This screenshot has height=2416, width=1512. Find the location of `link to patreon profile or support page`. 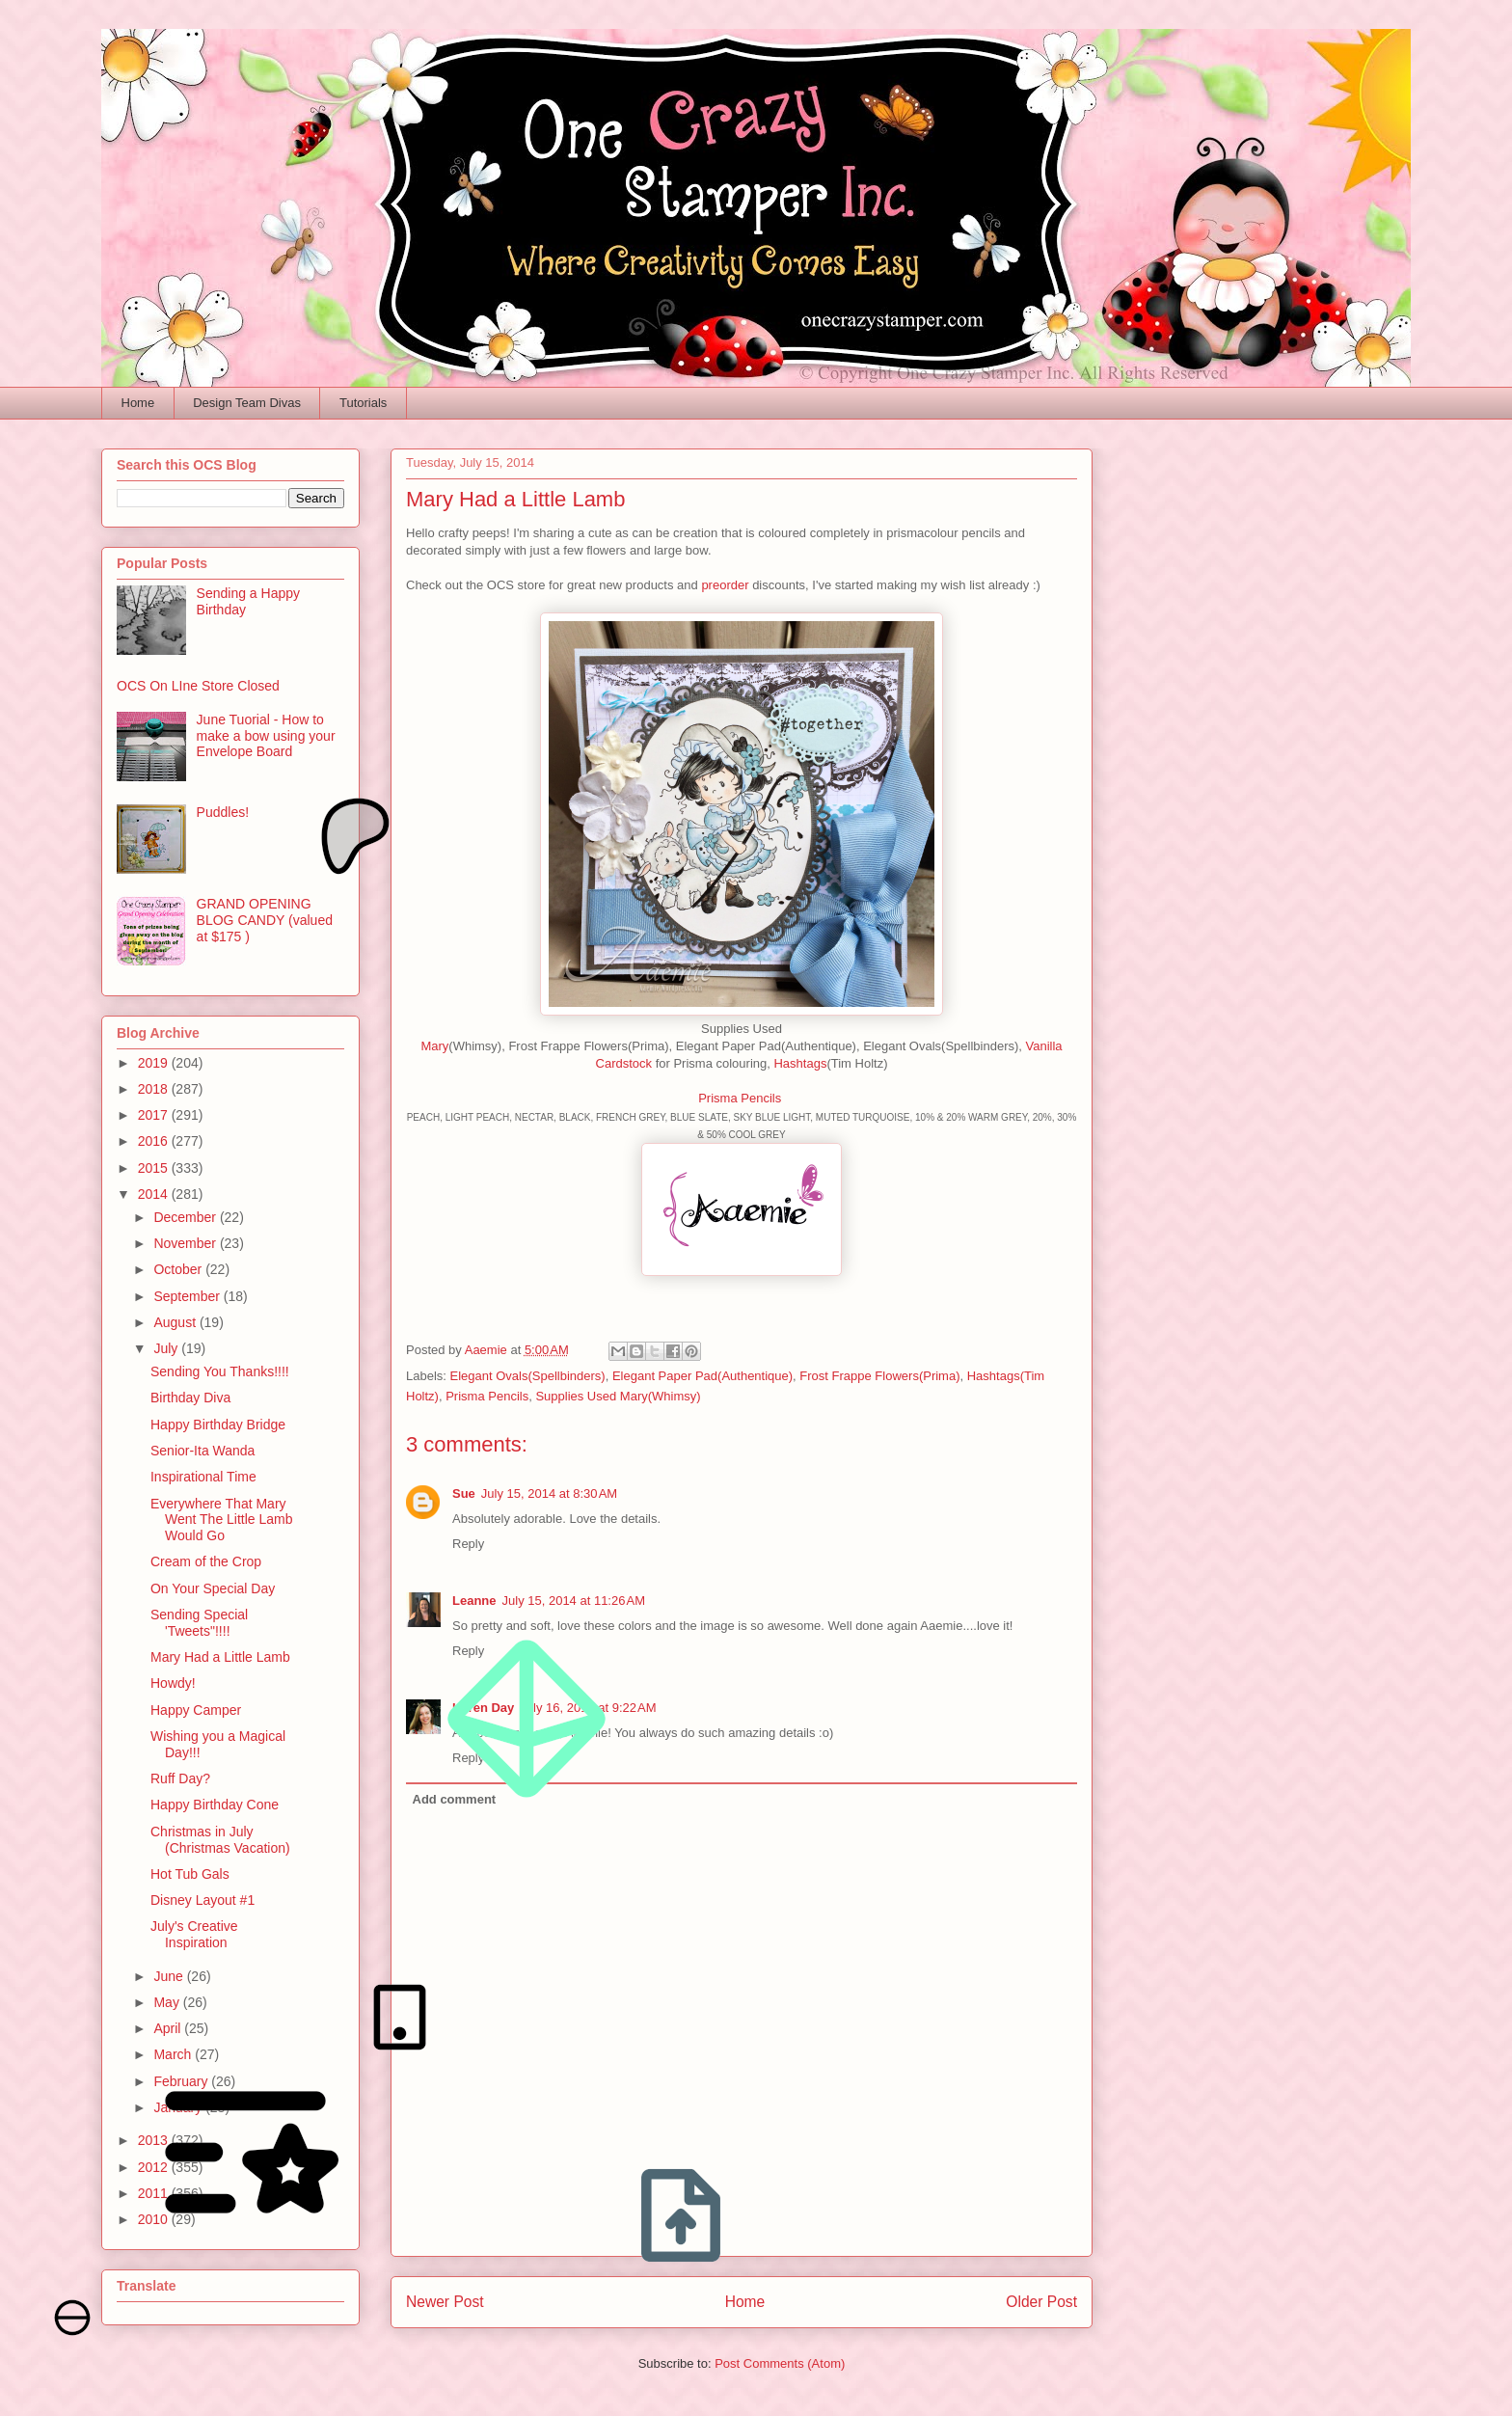

link to patreon profile or support page is located at coordinates (352, 834).